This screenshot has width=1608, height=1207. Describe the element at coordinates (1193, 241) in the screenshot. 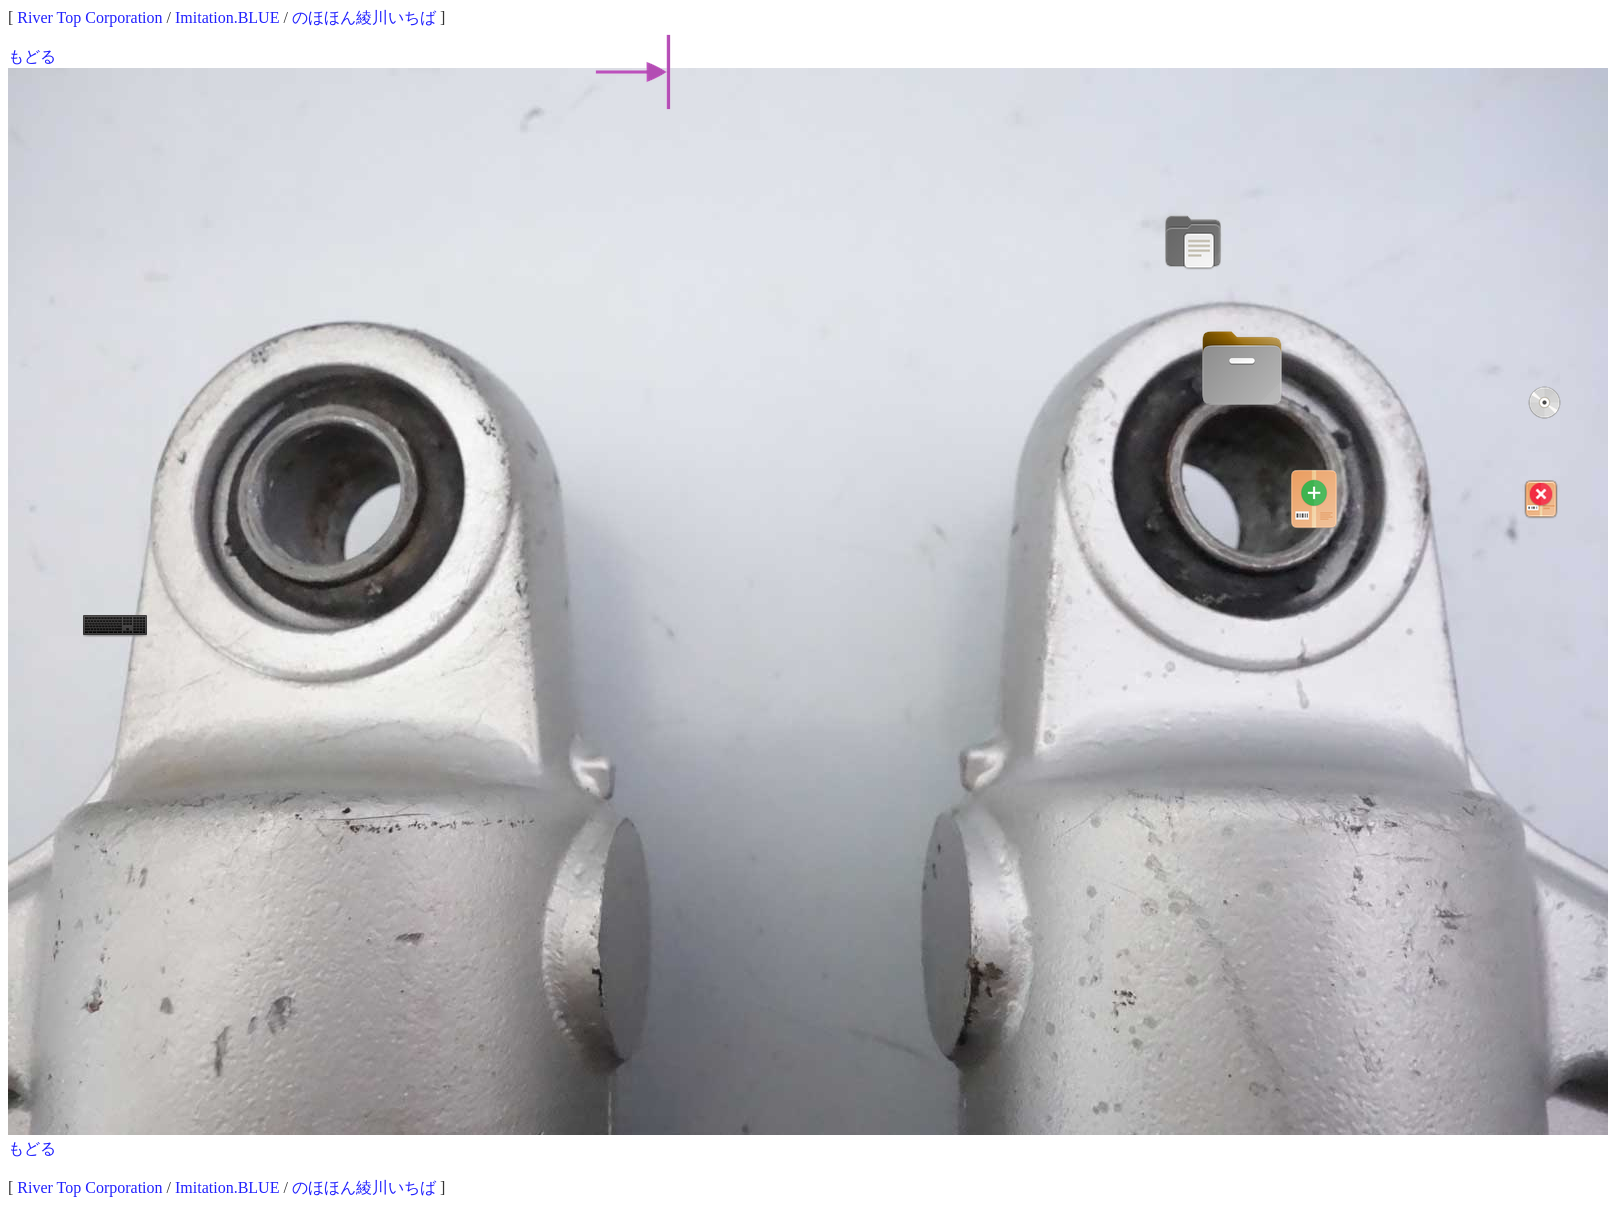

I see `open a document from file browser` at that location.